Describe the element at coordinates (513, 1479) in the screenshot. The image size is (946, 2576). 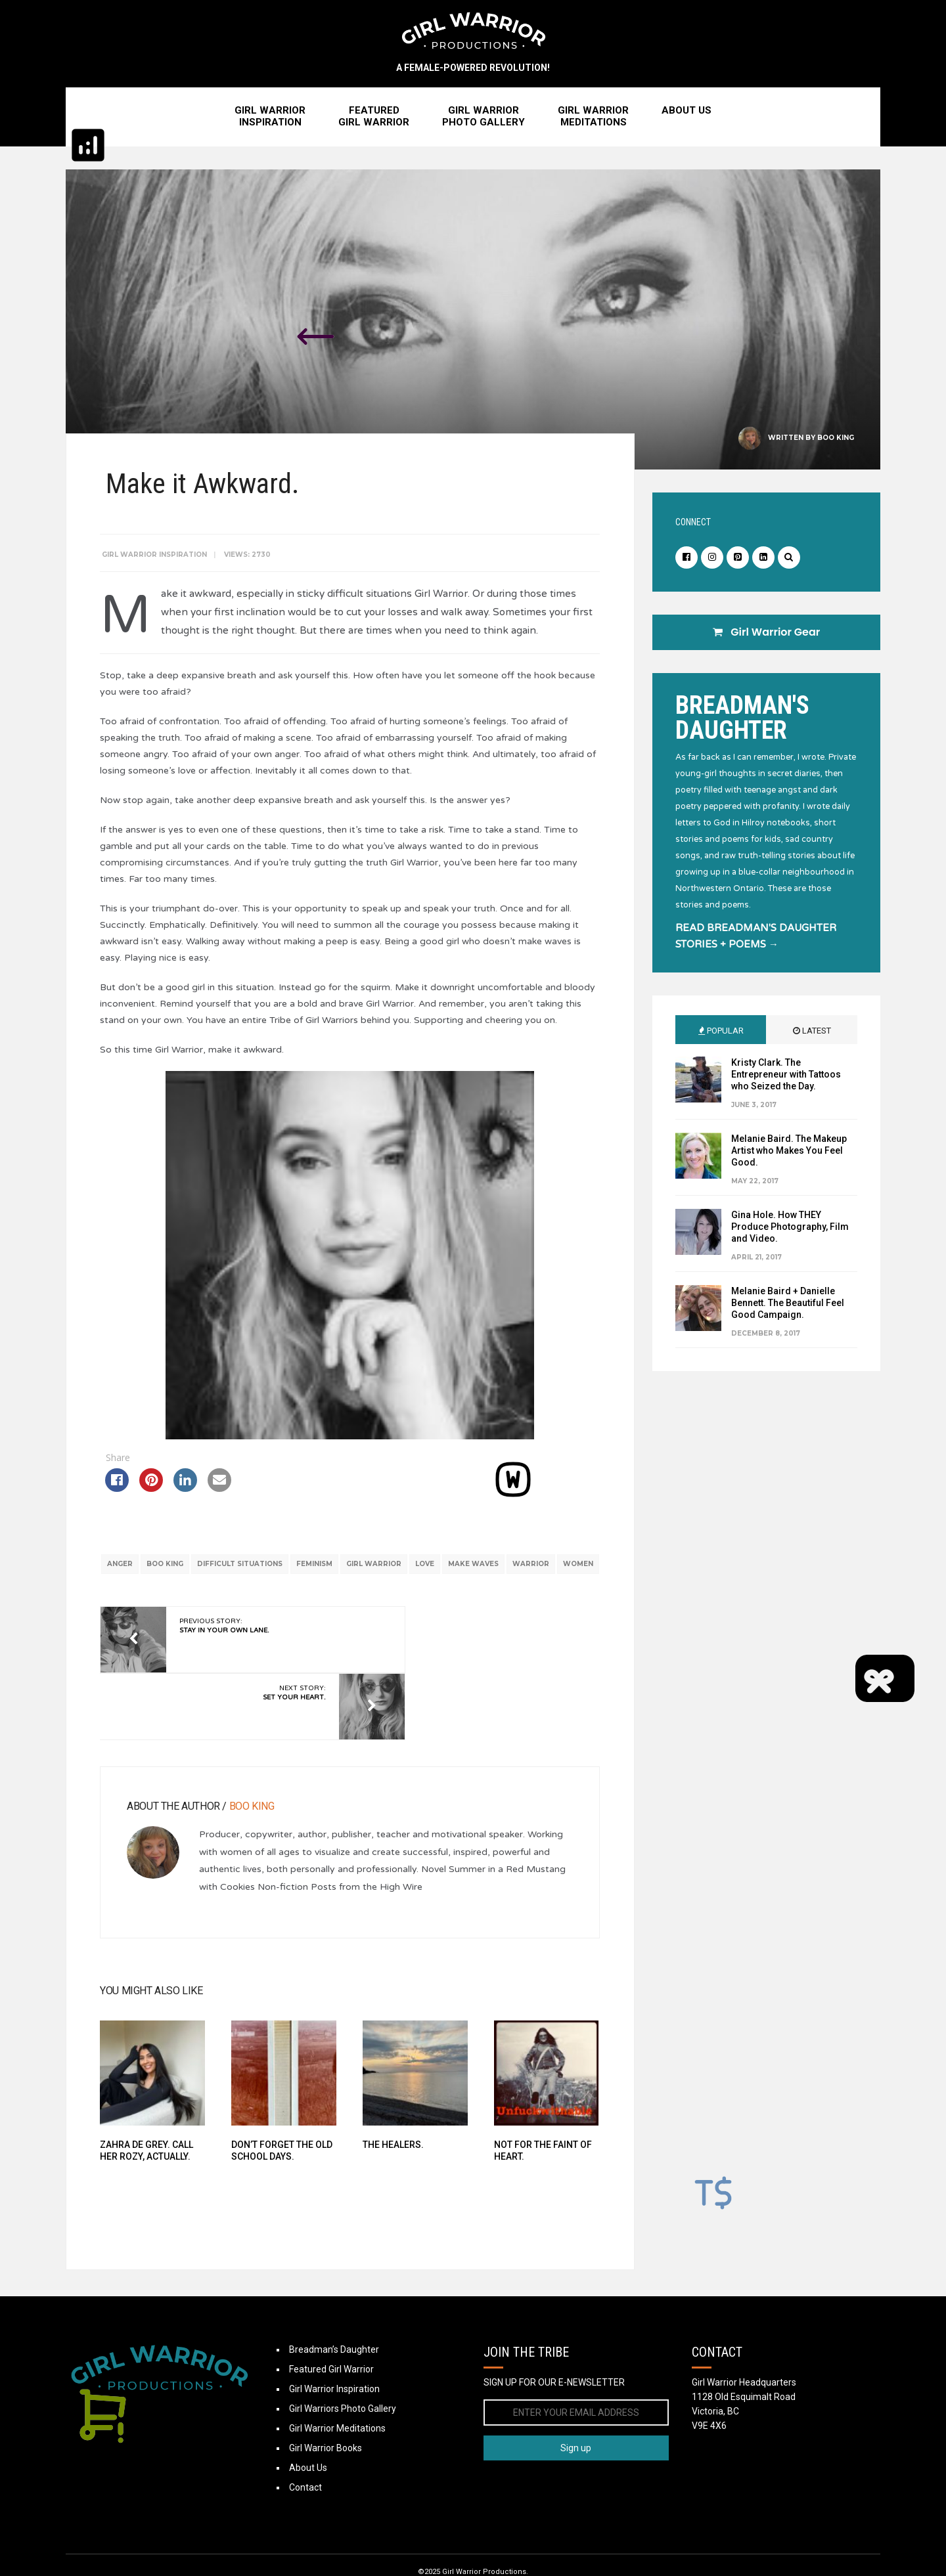
I see `access items or content starting with "W"` at that location.